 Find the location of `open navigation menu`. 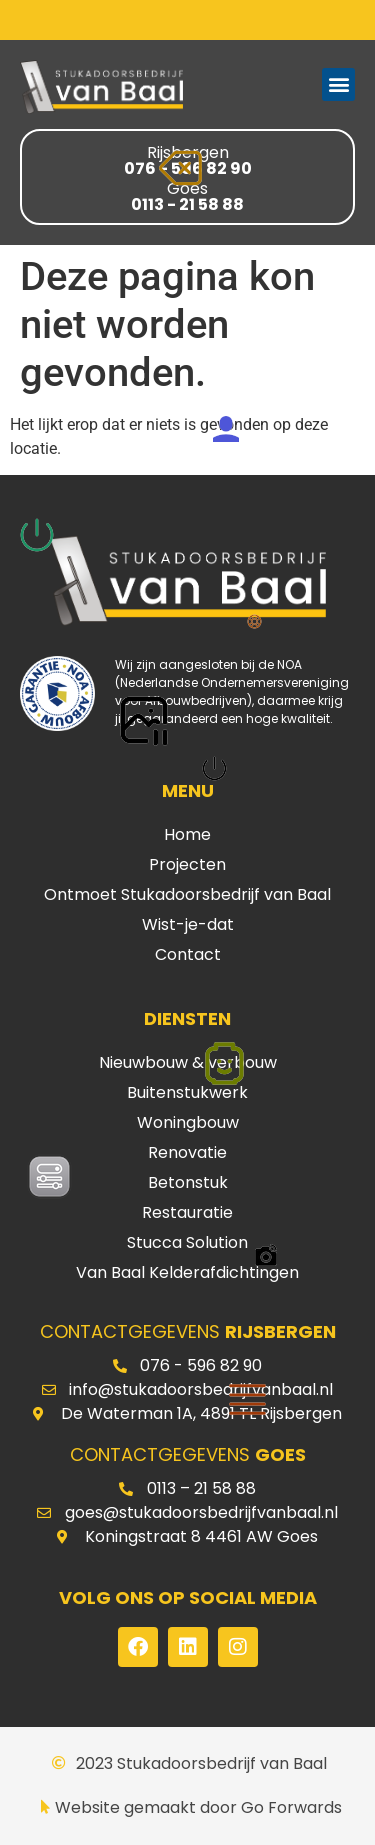

open navigation menu is located at coordinates (247, 1399).